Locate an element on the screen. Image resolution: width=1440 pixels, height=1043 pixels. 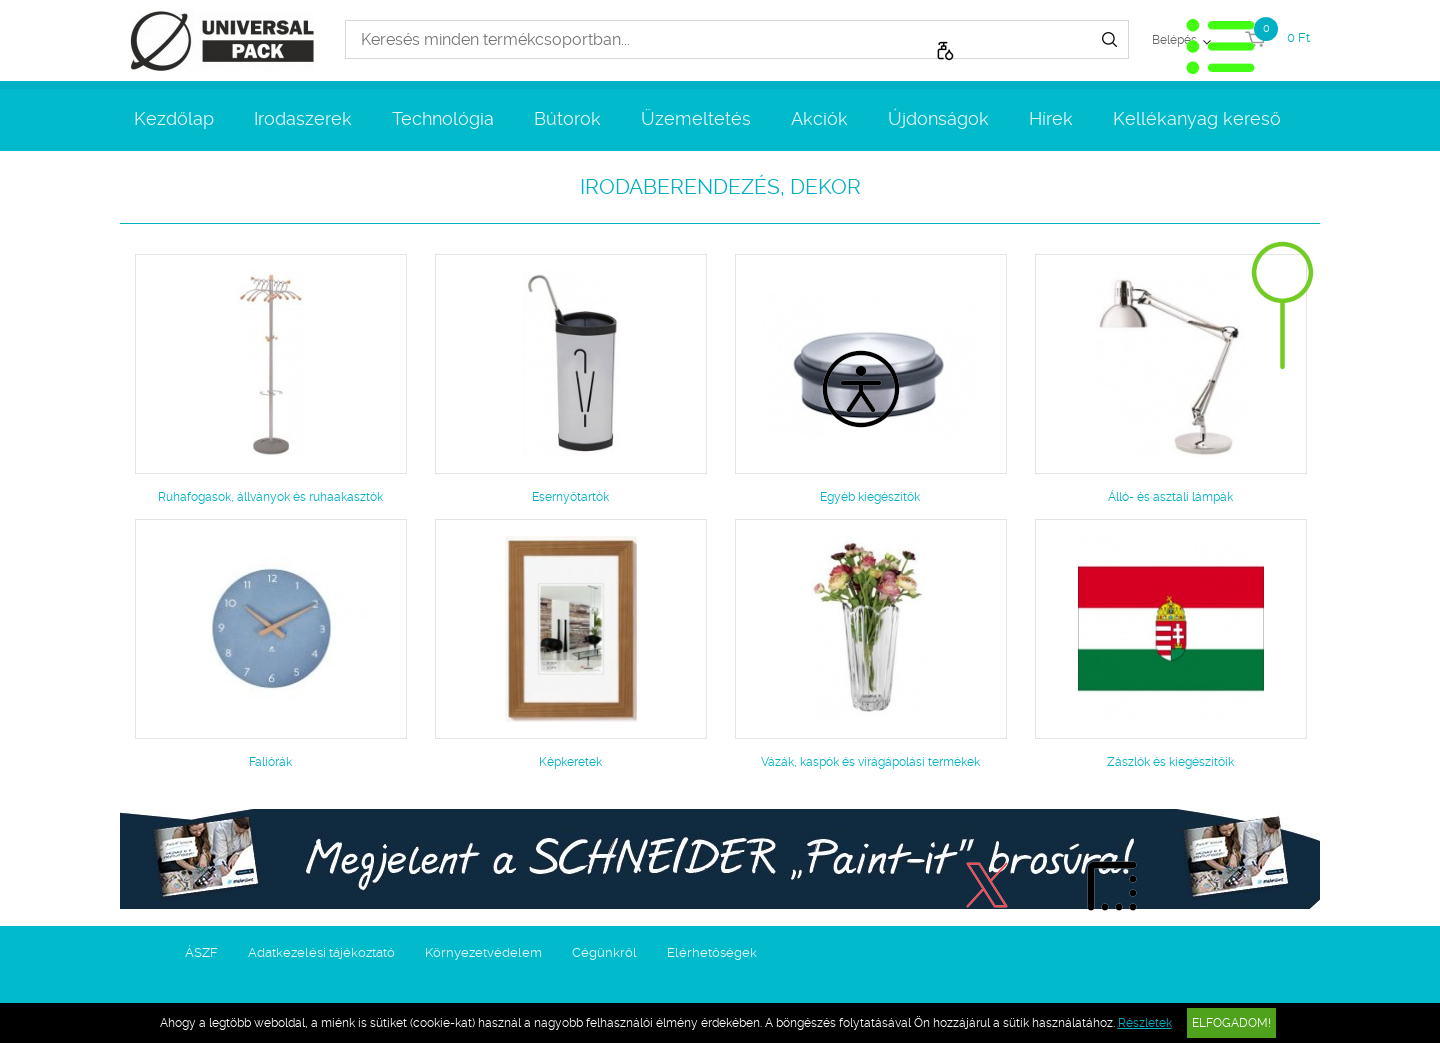
access hand sanitizer or soap dispenser location is located at coordinates (945, 51).